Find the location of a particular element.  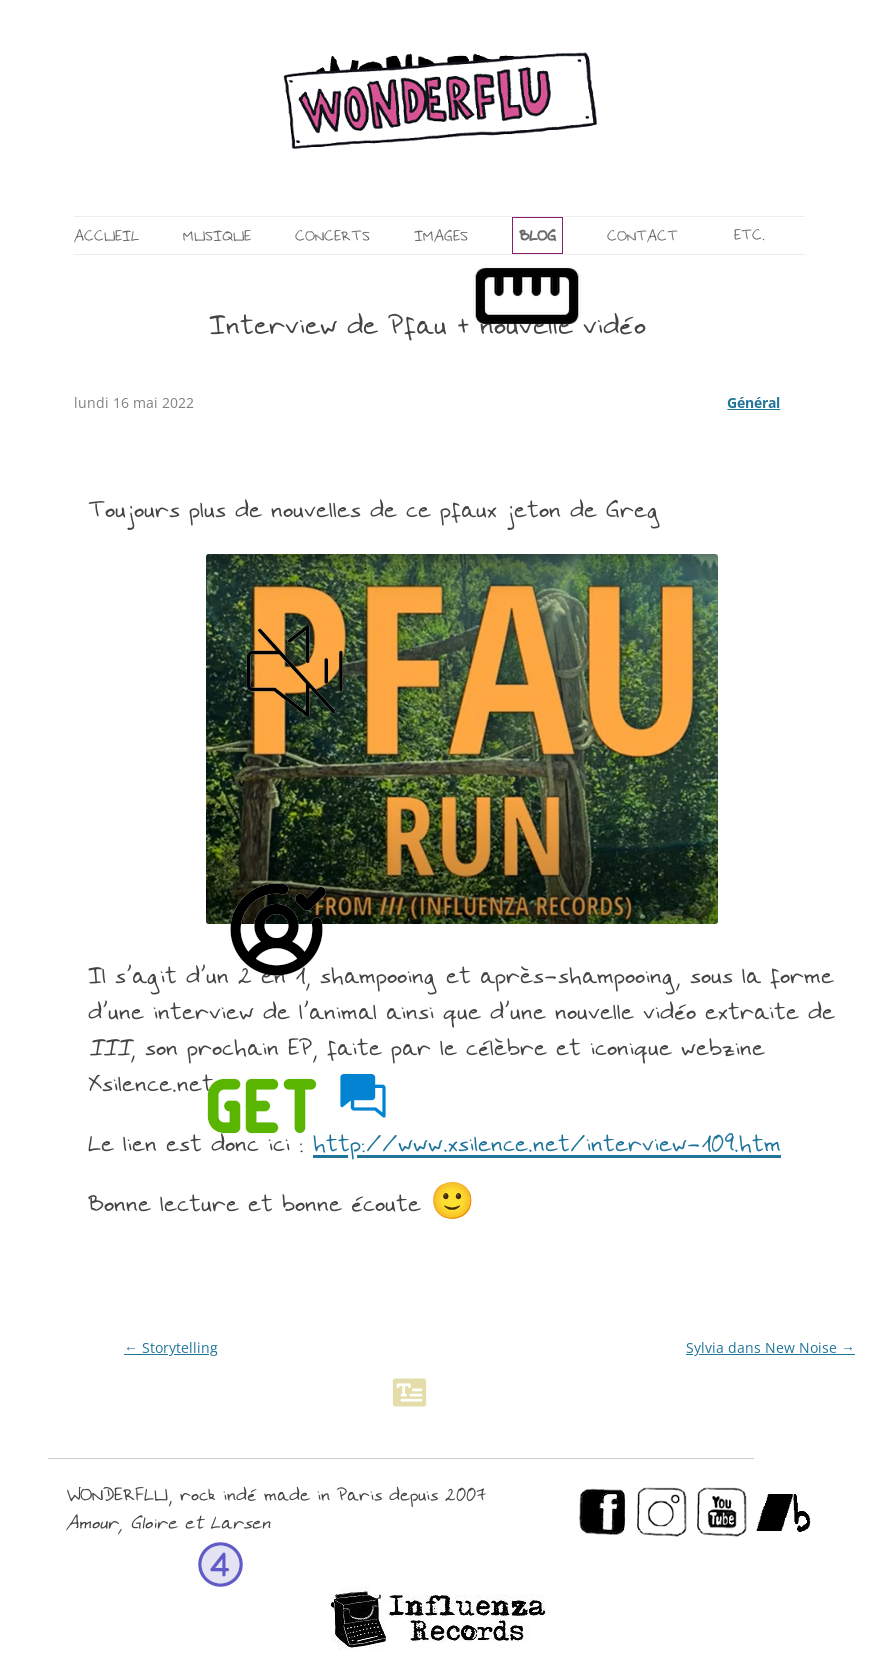

read articles from The New York Times is located at coordinates (409, 1392).